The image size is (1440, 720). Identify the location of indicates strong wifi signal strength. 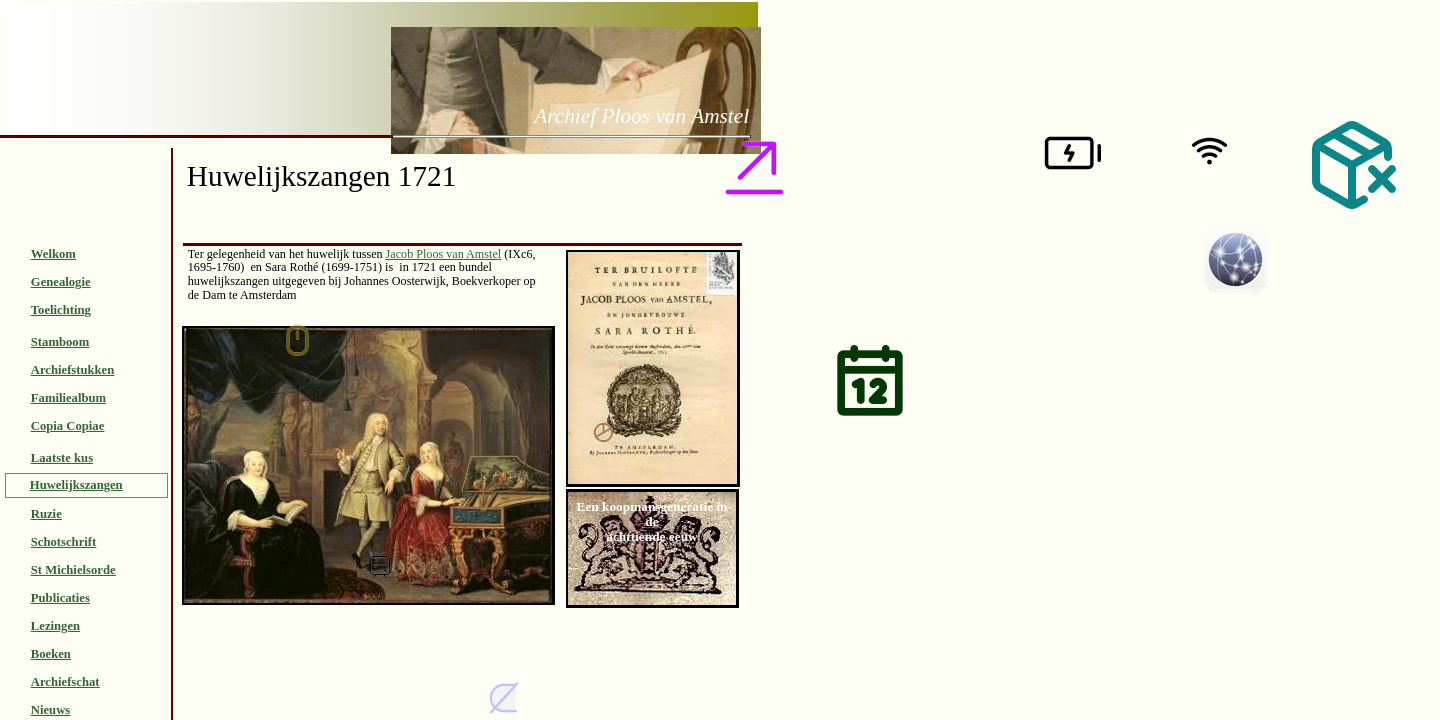
(1209, 150).